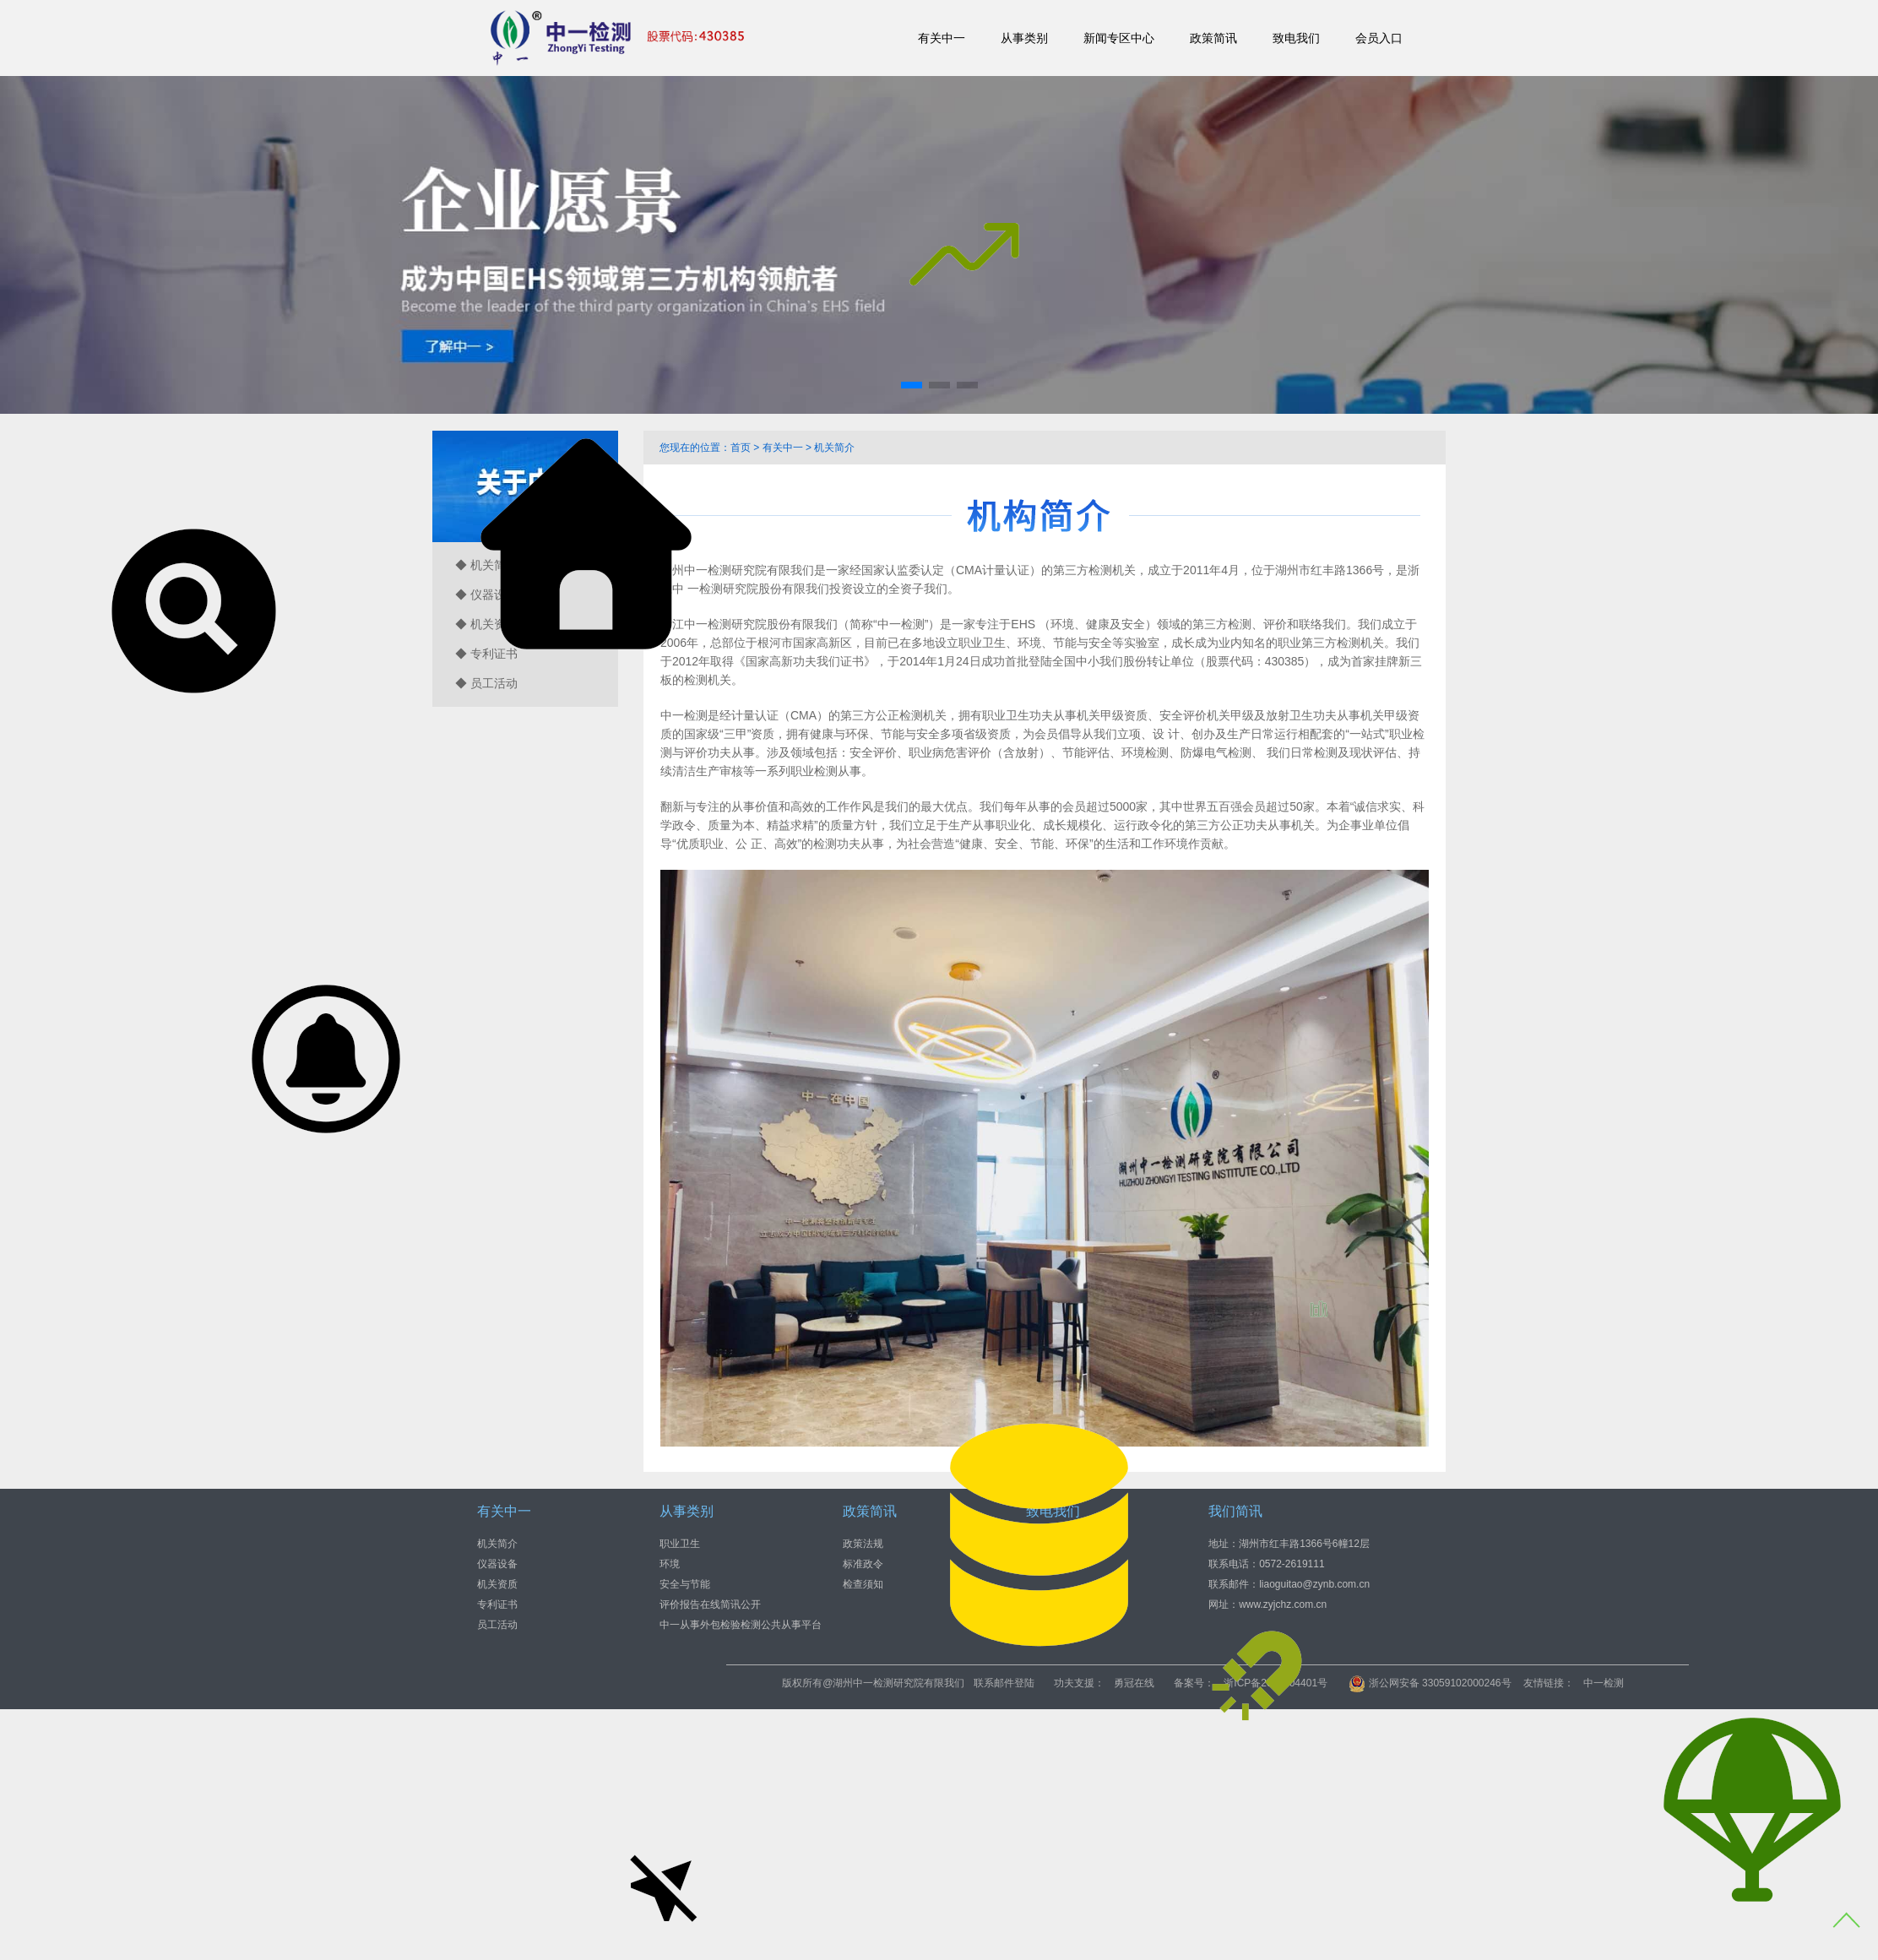 Image resolution: width=1878 pixels, height=1960 pixels. Describe the element at coordinates (1319, 1309) in the screenshot. I see `access your library or collection` at that location.